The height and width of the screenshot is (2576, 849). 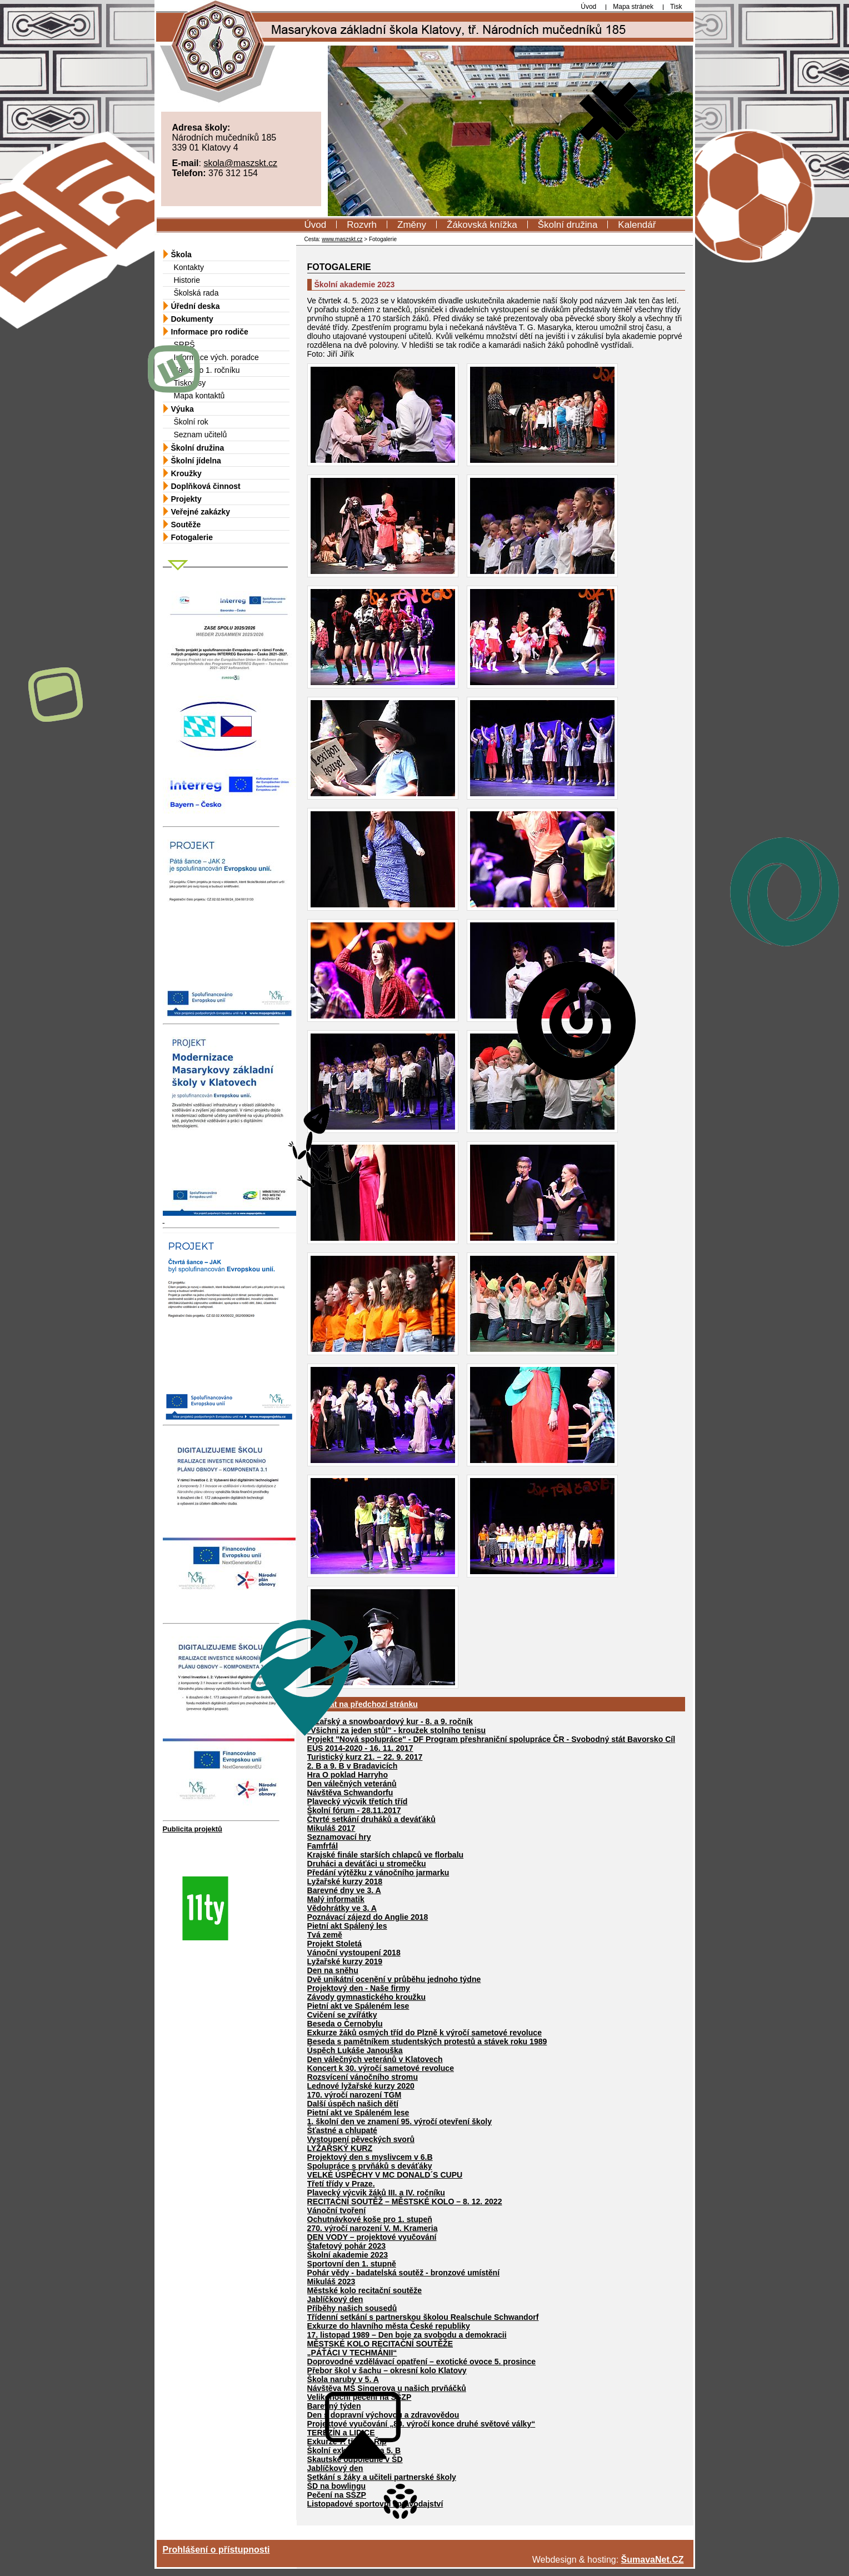 What do you see at coordinates (785, 892) in the screenshot?
I see `json file format indicator` at bounding box center [785, 892].